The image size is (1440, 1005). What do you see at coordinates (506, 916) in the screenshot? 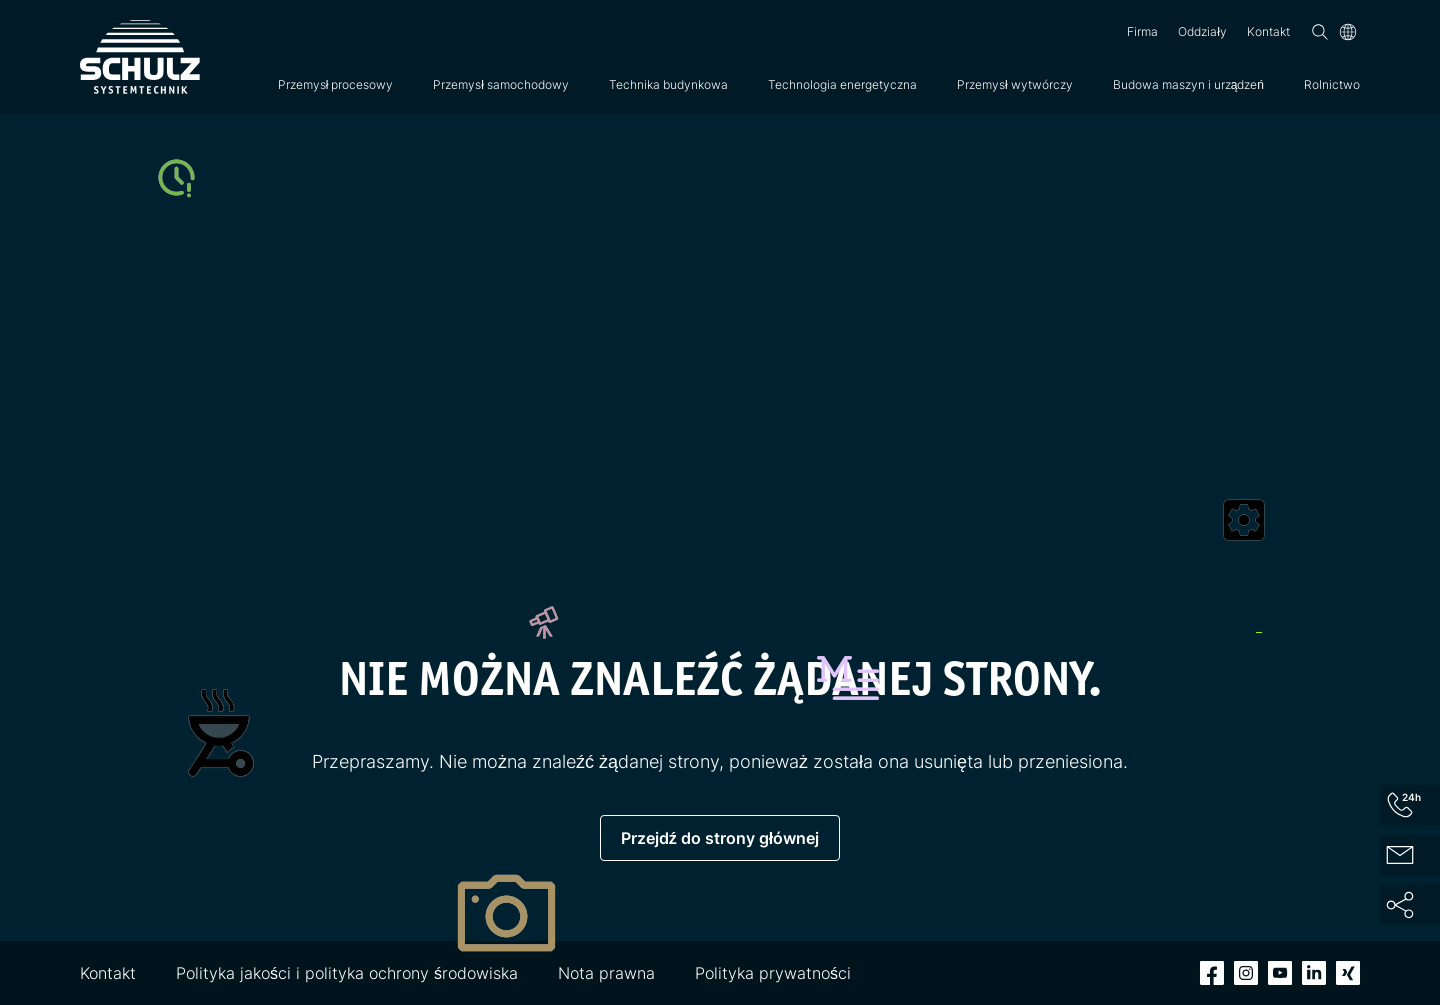
I see `take a photo or screenshot` at bounding box center [506, 916].